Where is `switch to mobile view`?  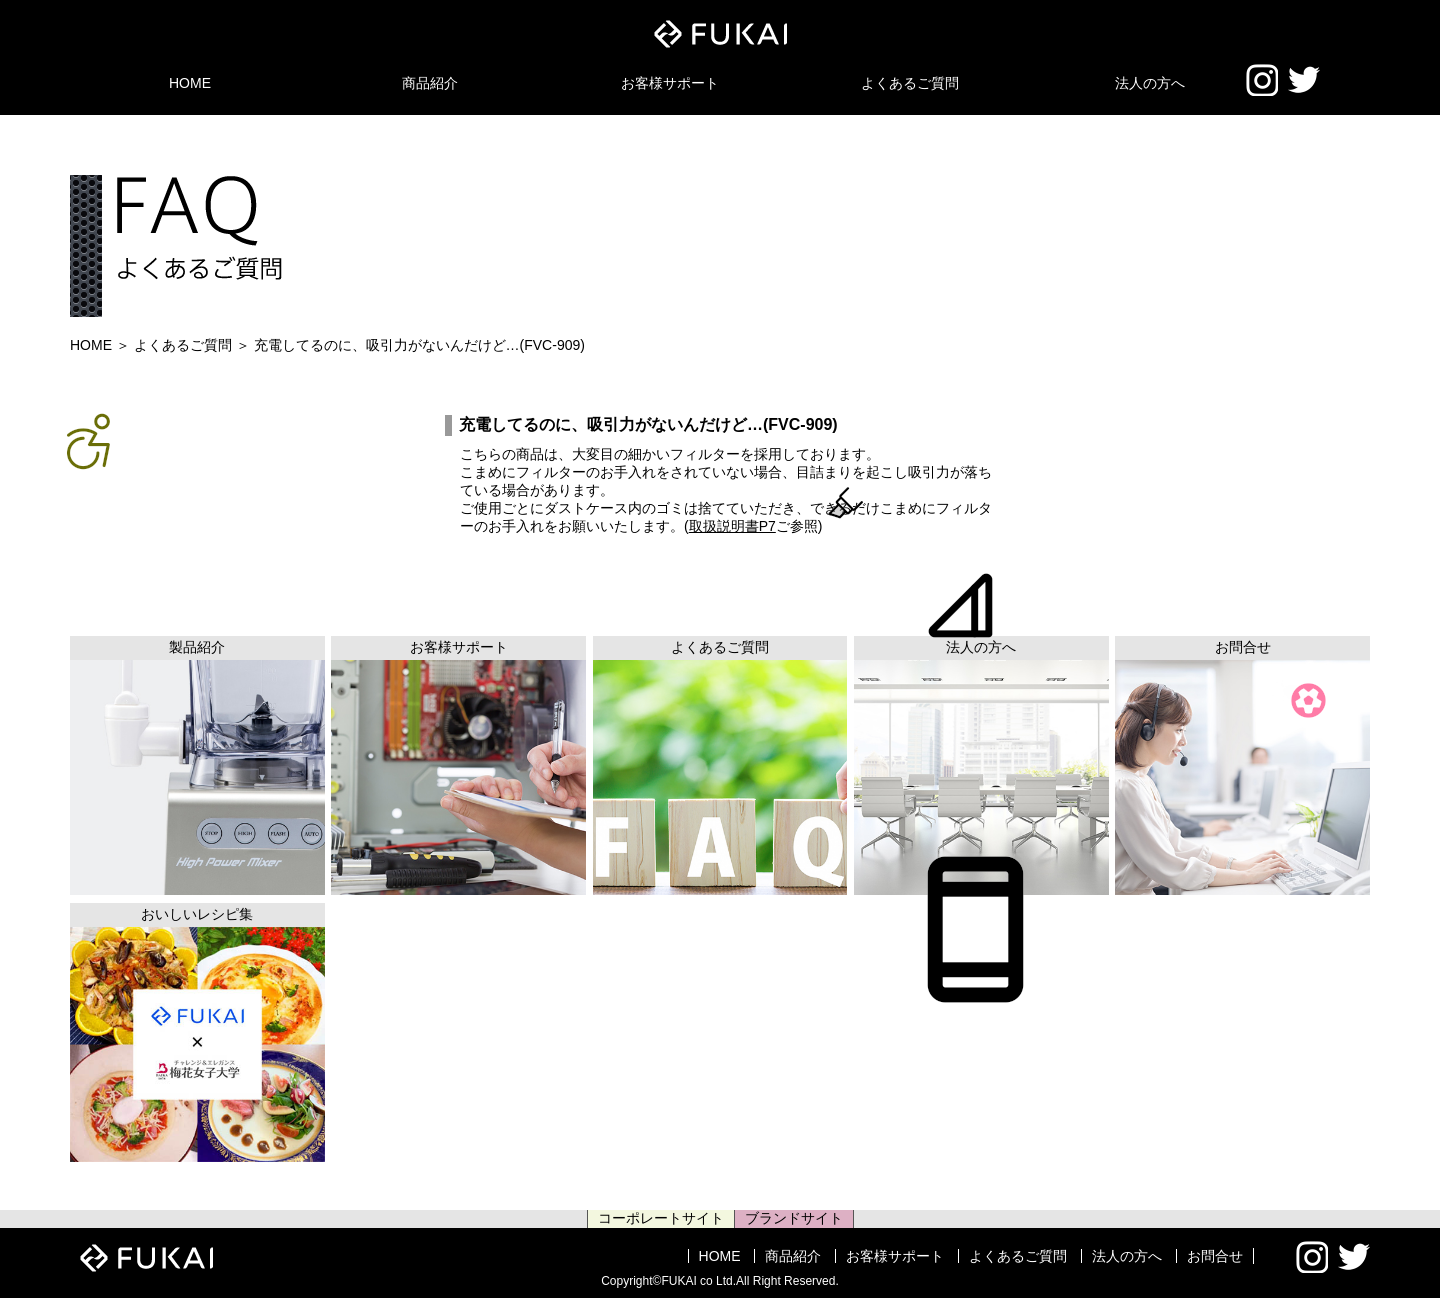 switch to mobile view is located at coordinates (975, 929).